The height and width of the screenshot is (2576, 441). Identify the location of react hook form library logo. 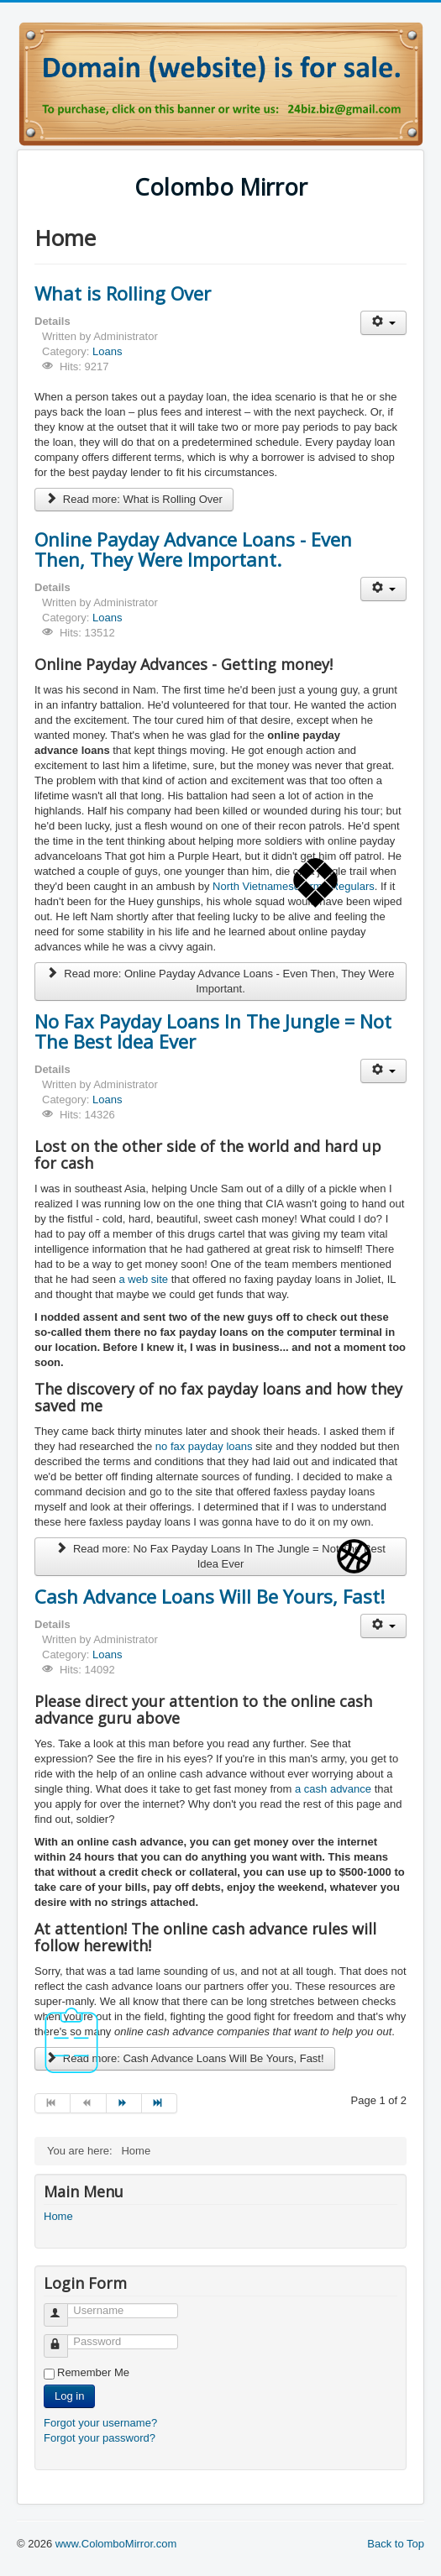
(71, 2040).